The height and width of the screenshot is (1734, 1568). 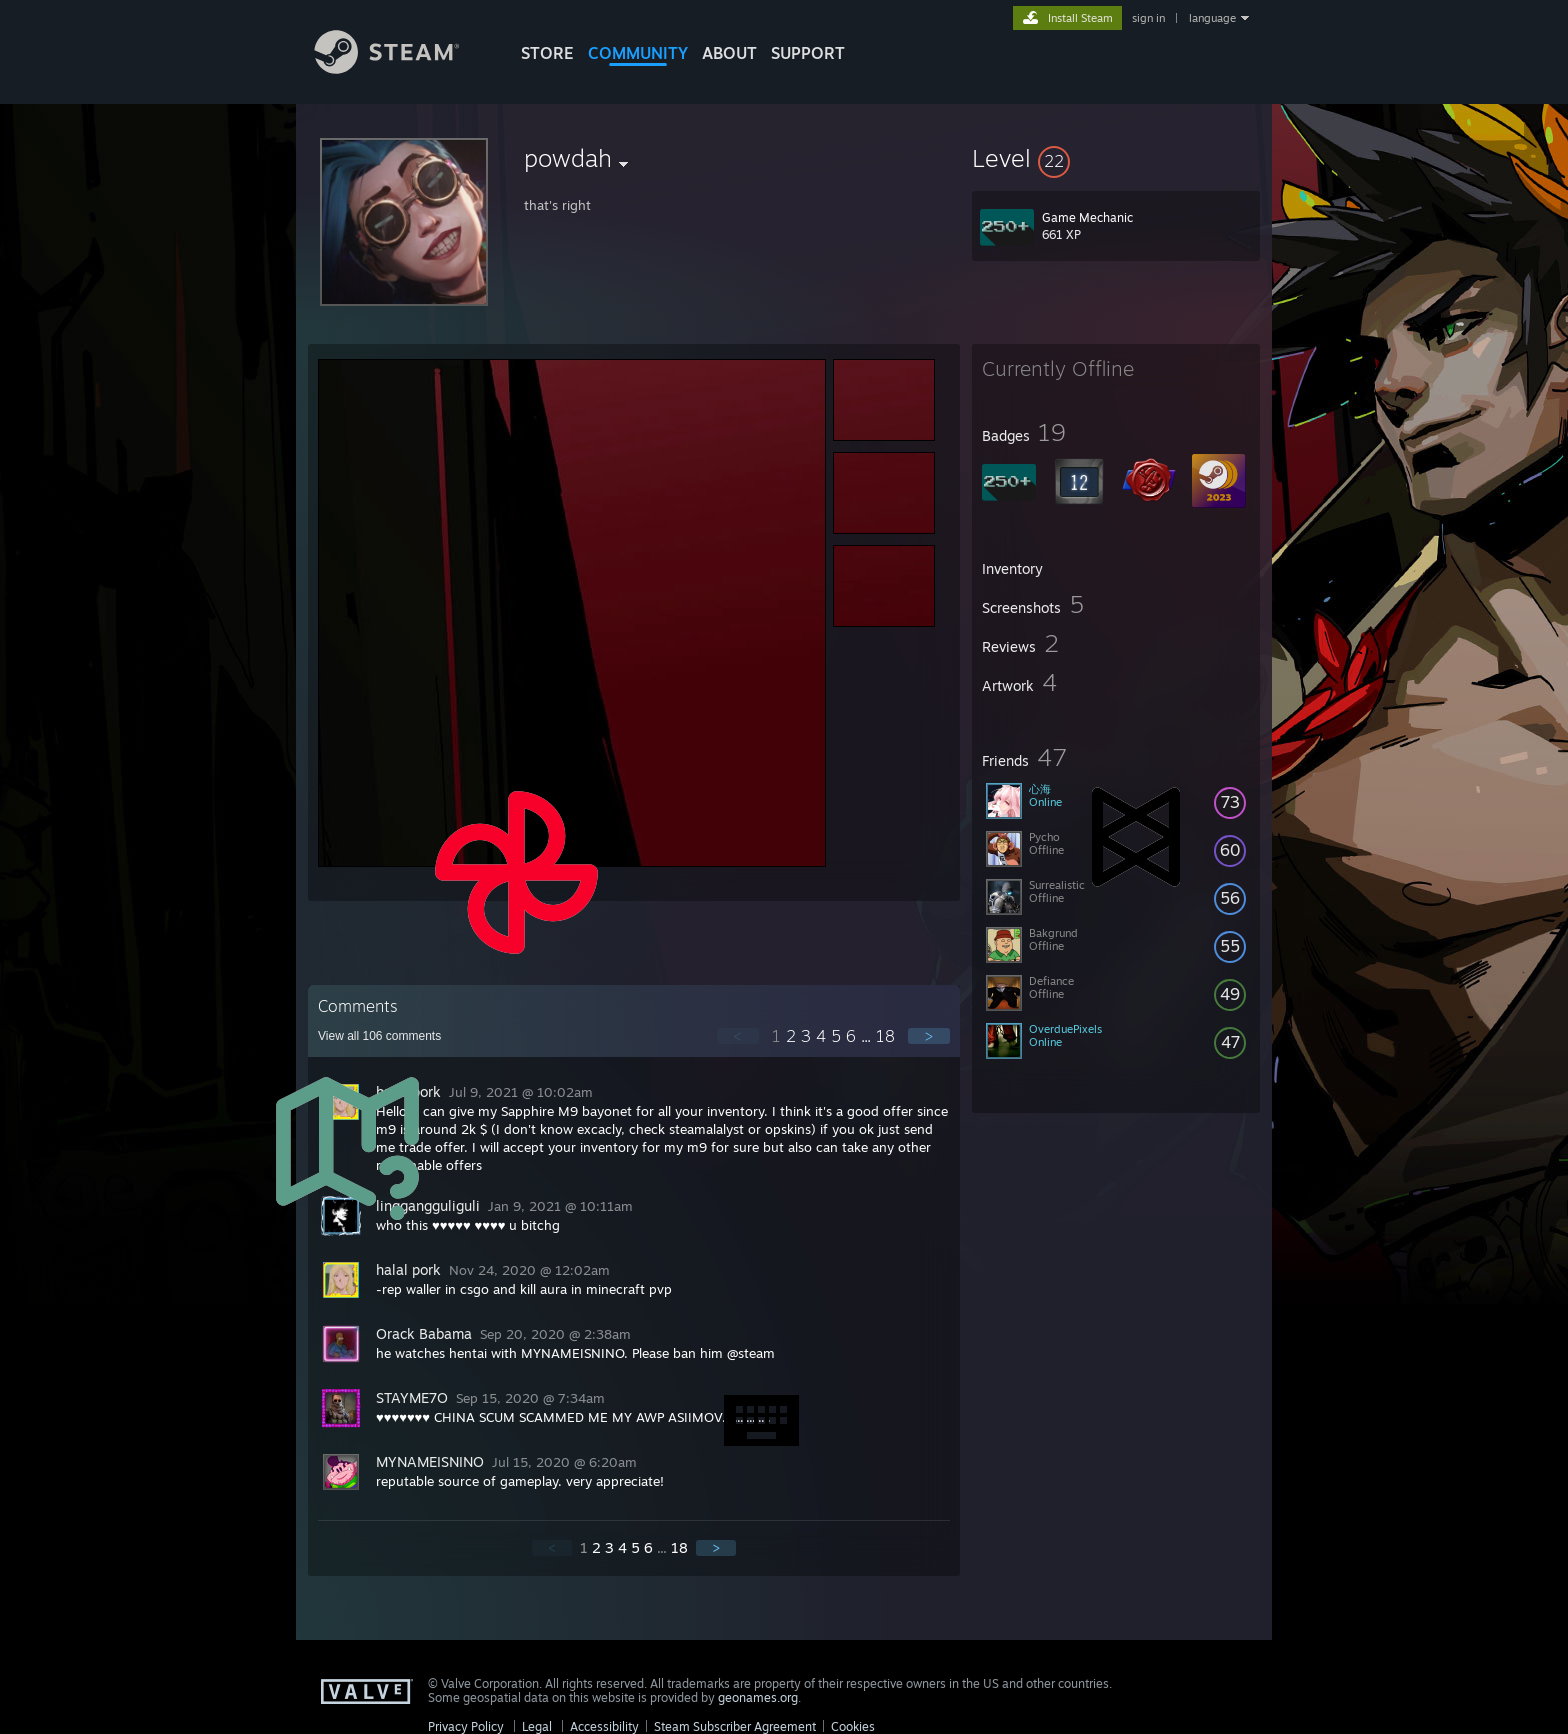 I want to click on get help with map or navigation, so click(x=347, y=1141).